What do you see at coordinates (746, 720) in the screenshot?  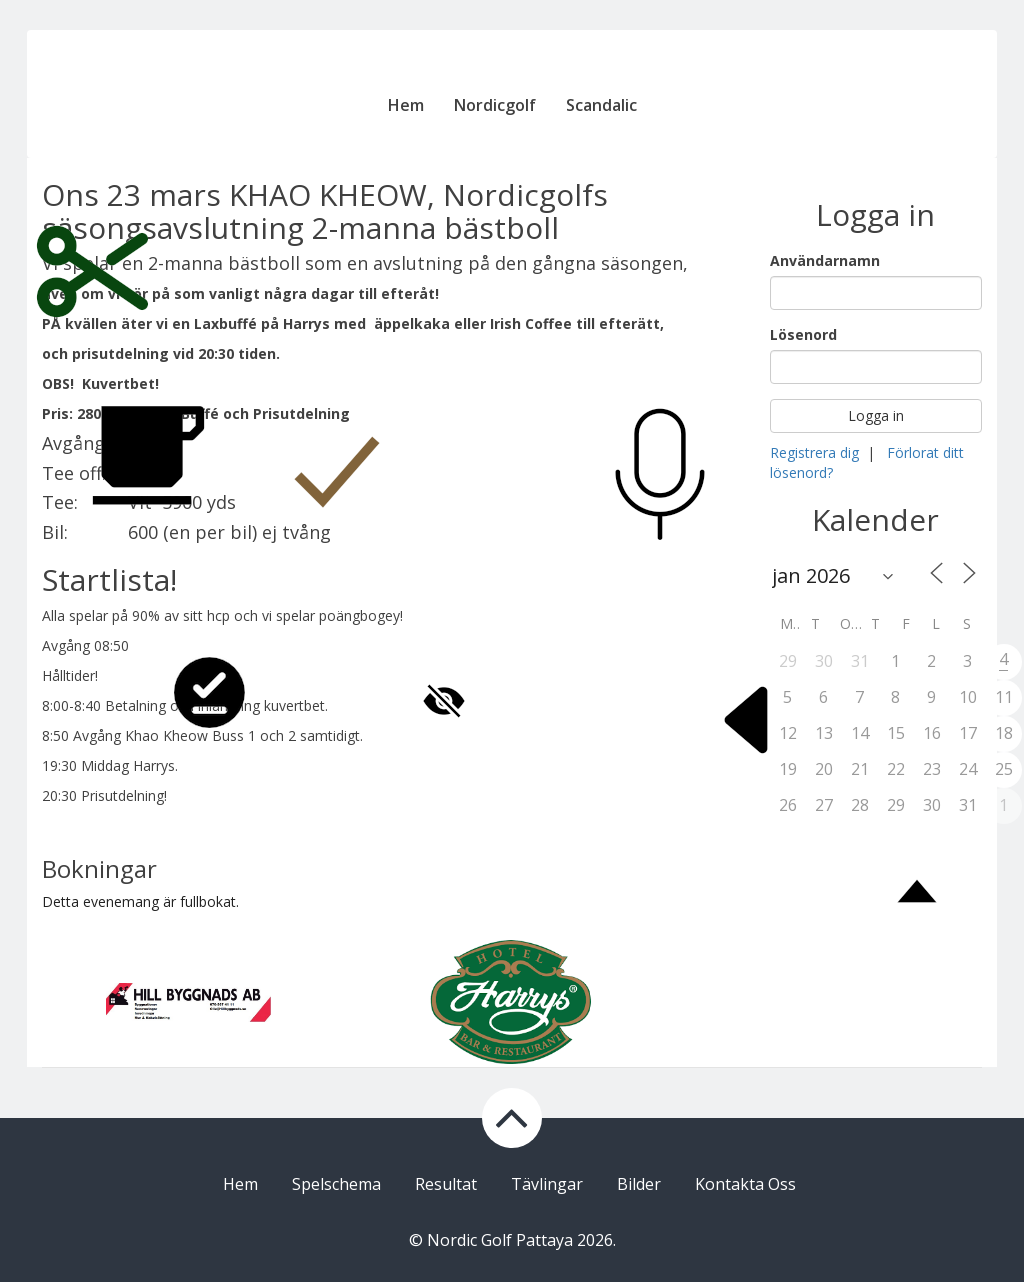 I see `go back to the previous screen` at bounding box center [746, 720].